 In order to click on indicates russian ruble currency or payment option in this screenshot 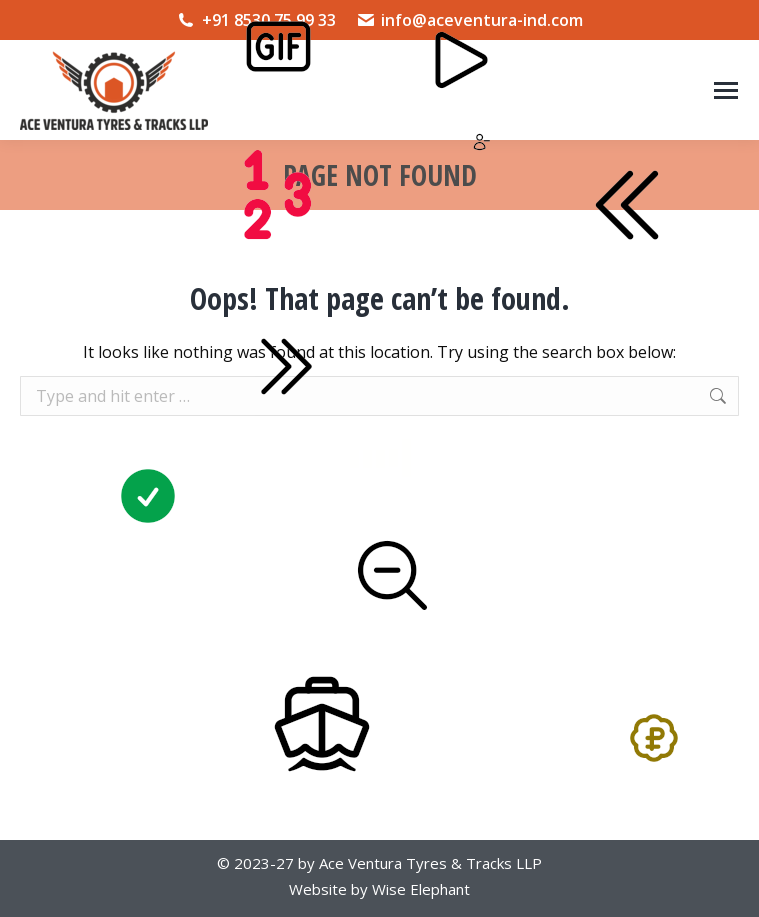, I will do `click(654, 738)`.